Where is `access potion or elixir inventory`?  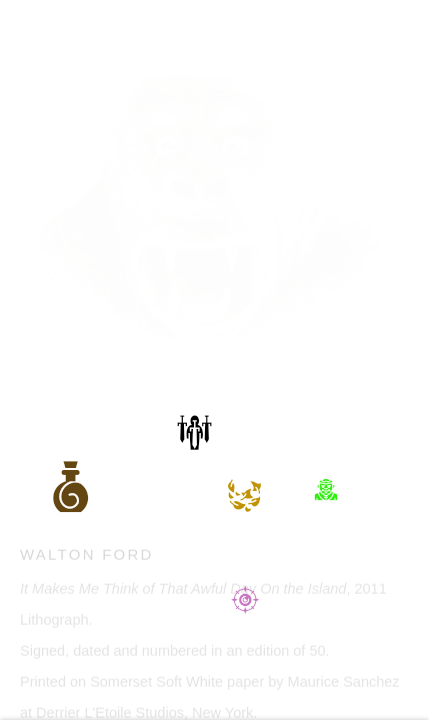
access potion or elixir inventory is located at coordinates (70, 486).